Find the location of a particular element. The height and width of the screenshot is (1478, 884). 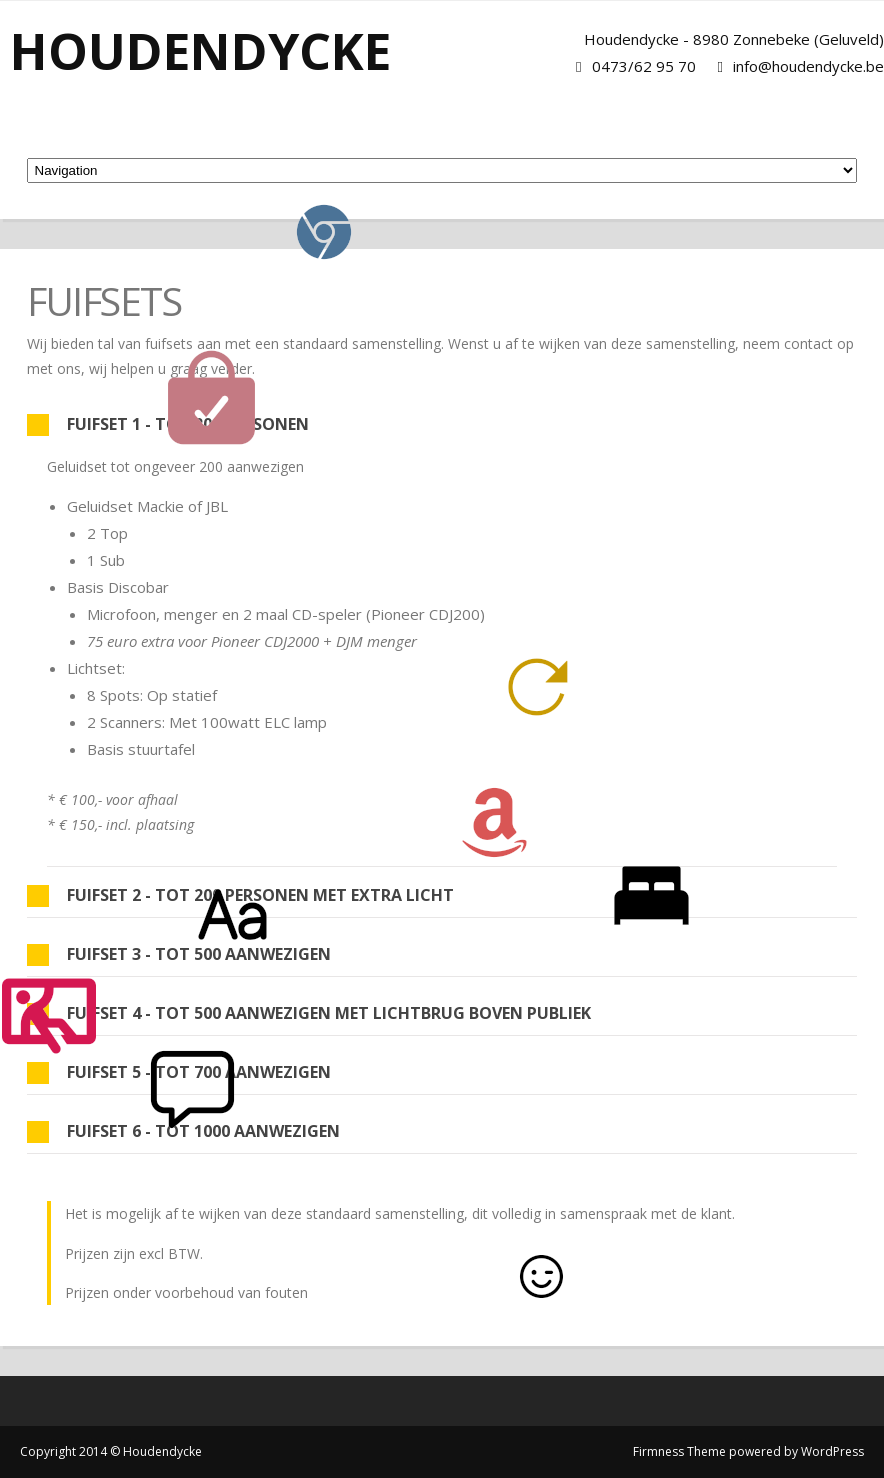

insert a winking emoji into your message is located at coordinates (541, 1276).